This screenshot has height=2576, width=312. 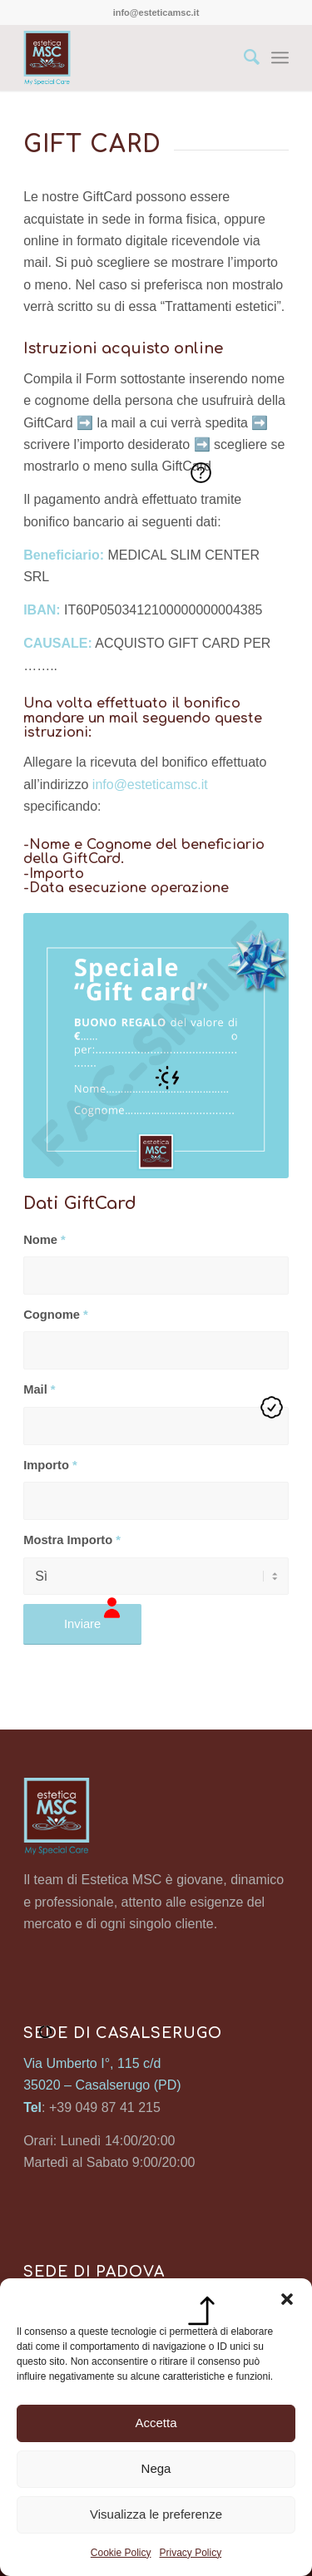 I want to click on solar power or solar energy settings, so click(x=167, y=1078).